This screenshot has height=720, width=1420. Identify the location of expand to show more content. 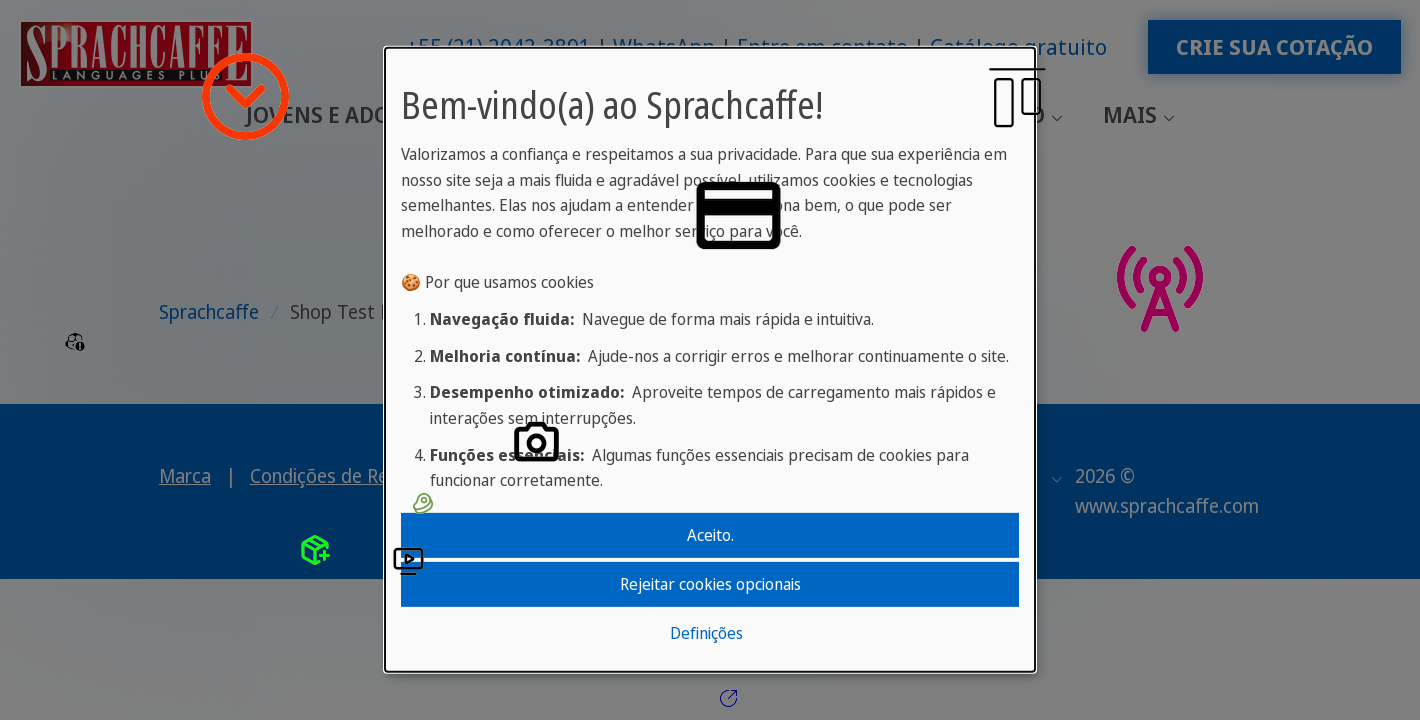
(245, 96).